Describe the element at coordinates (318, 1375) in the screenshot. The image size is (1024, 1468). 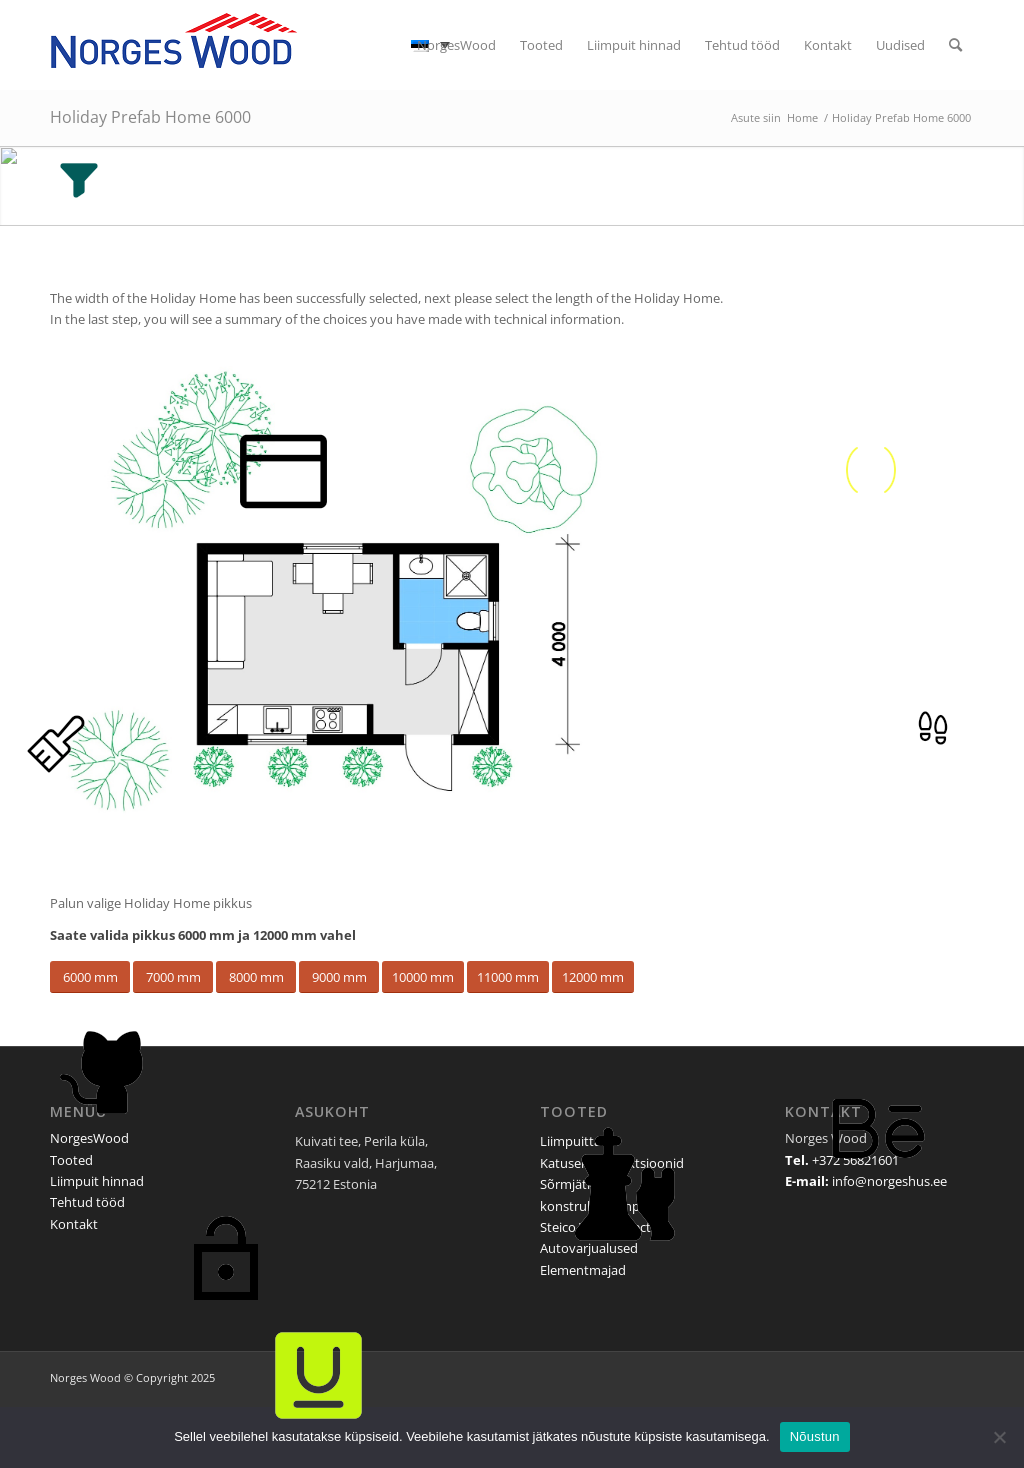
I see `apply underline formatting to selected text` at that location.